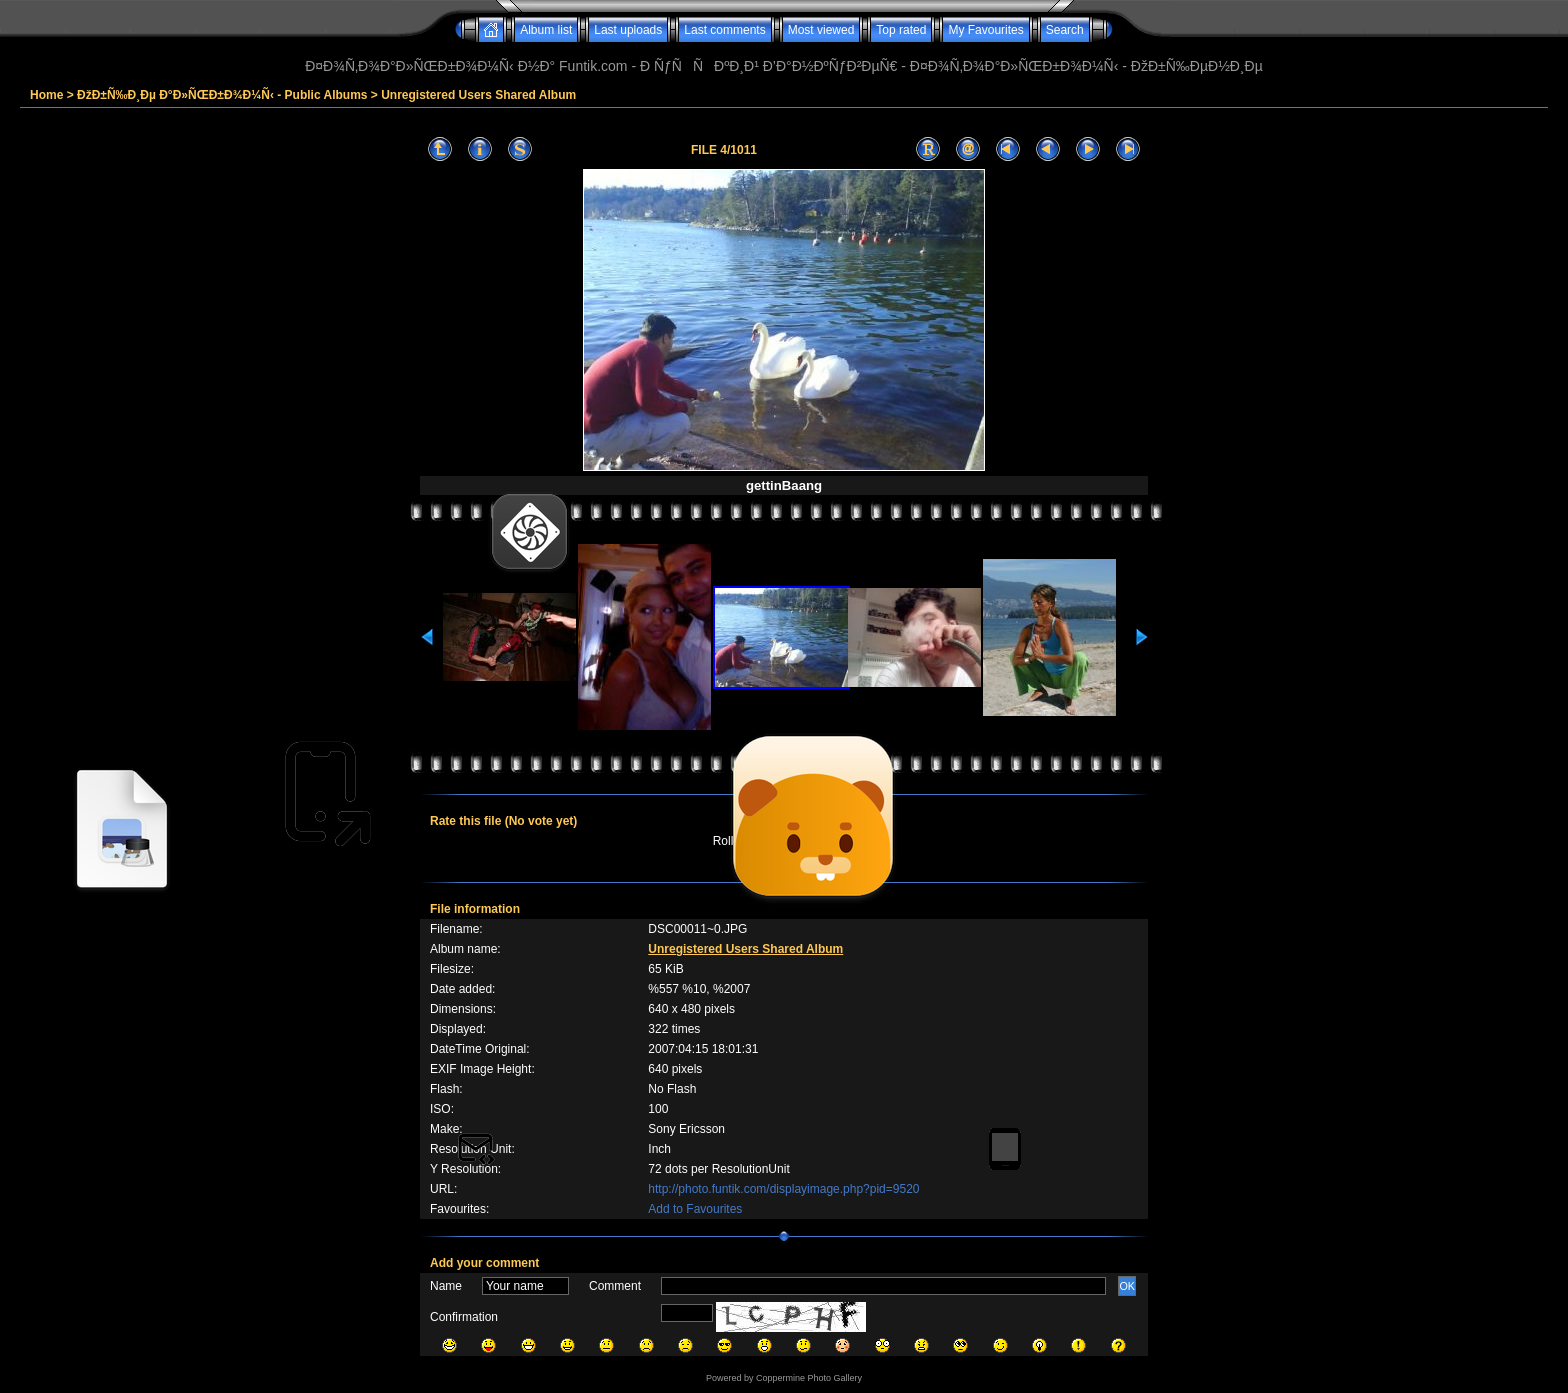 This screenshot has height=1393, width=1568. Describe the element at coordinates (475, 1147) in the screenshot. I see `access email developer settings` at that location.